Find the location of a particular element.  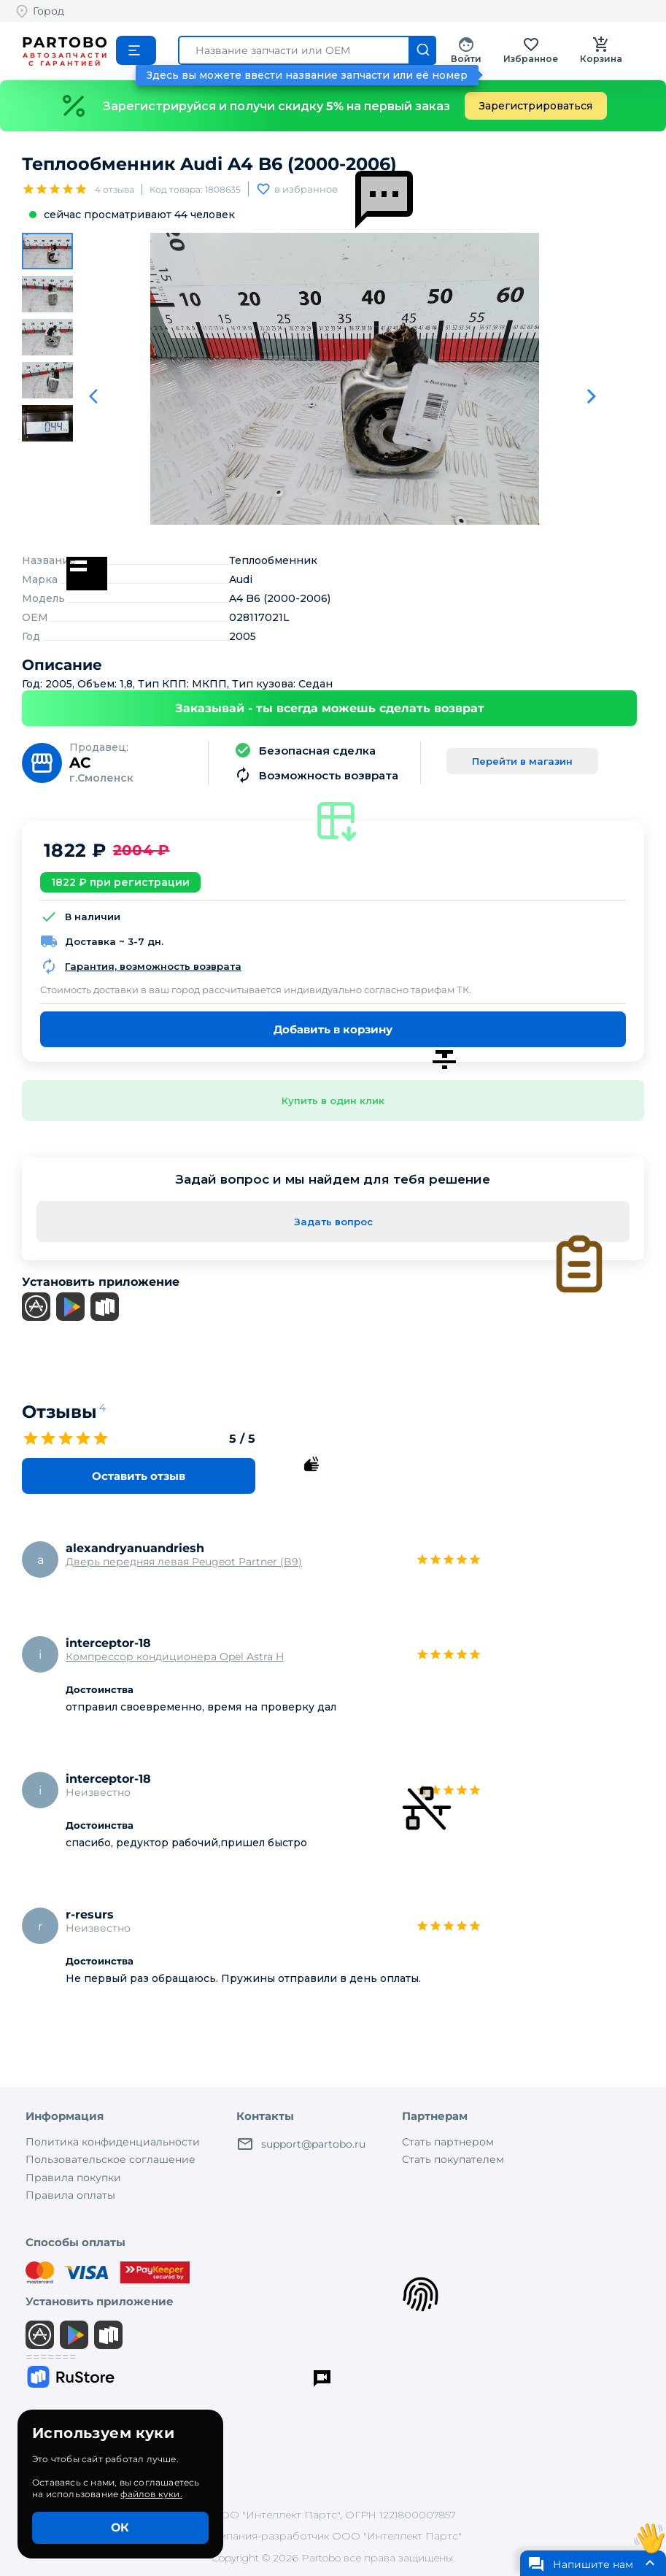

start a video call or chat is located at coordinates (322, 2378).